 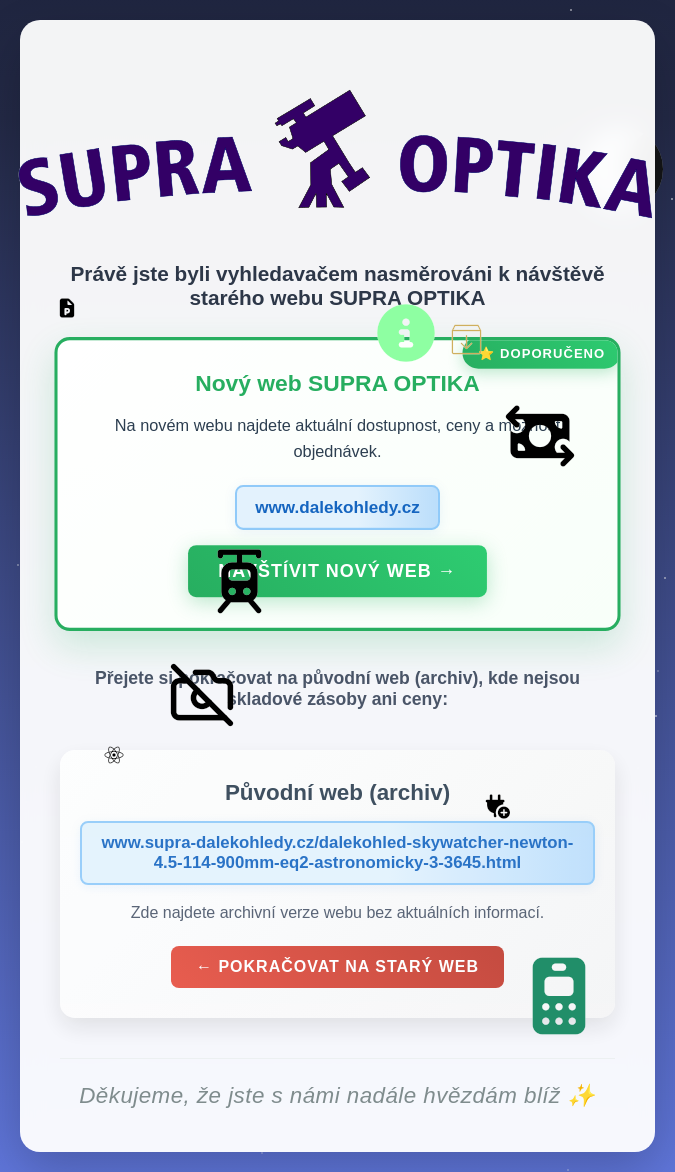 I want to click on camera is disabled or unavailable, so click(x=202, y=695).